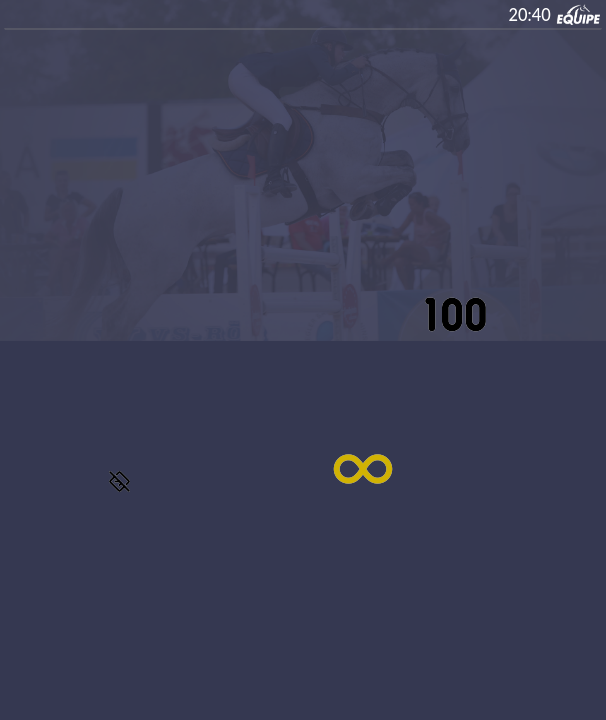 The image size is (606, 720). What do you see at coordinates (363, 469) in the screenshot?
I see `indicates unlimited or infinite content` at bounding box center [363, 469].